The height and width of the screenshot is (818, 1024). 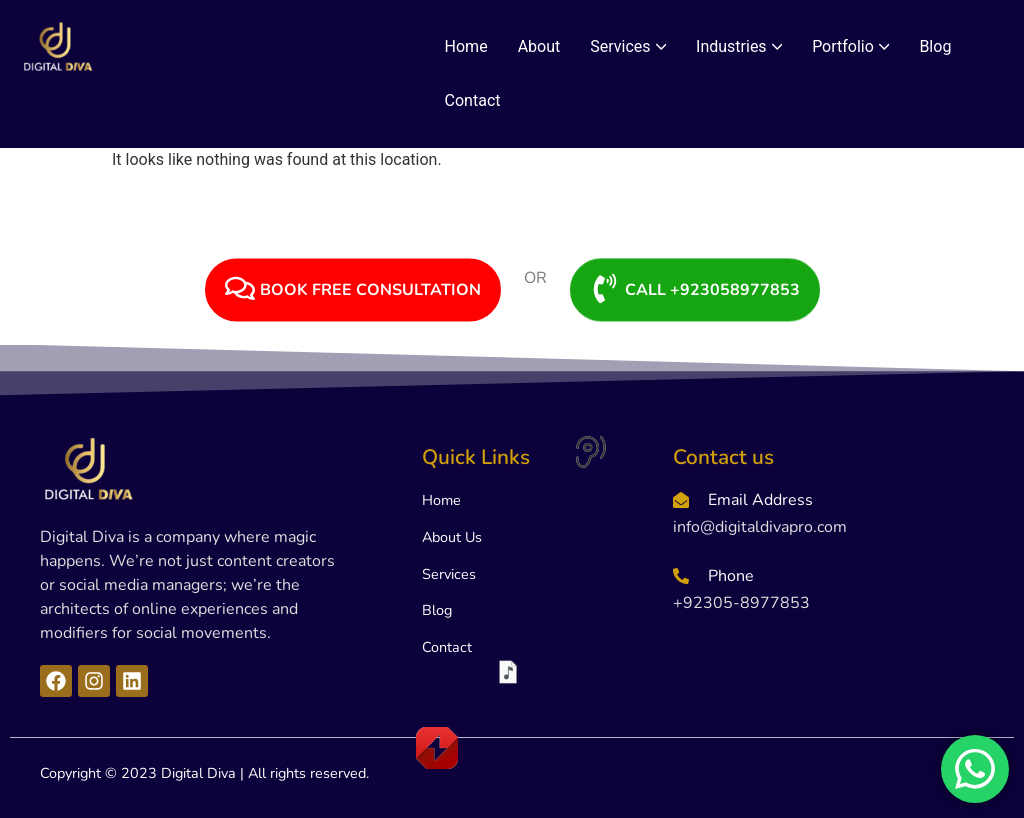 What do you see at coordinates (437, 748) in the screenshot?
I see `launch chaos application` at bounding box center [437, 748].